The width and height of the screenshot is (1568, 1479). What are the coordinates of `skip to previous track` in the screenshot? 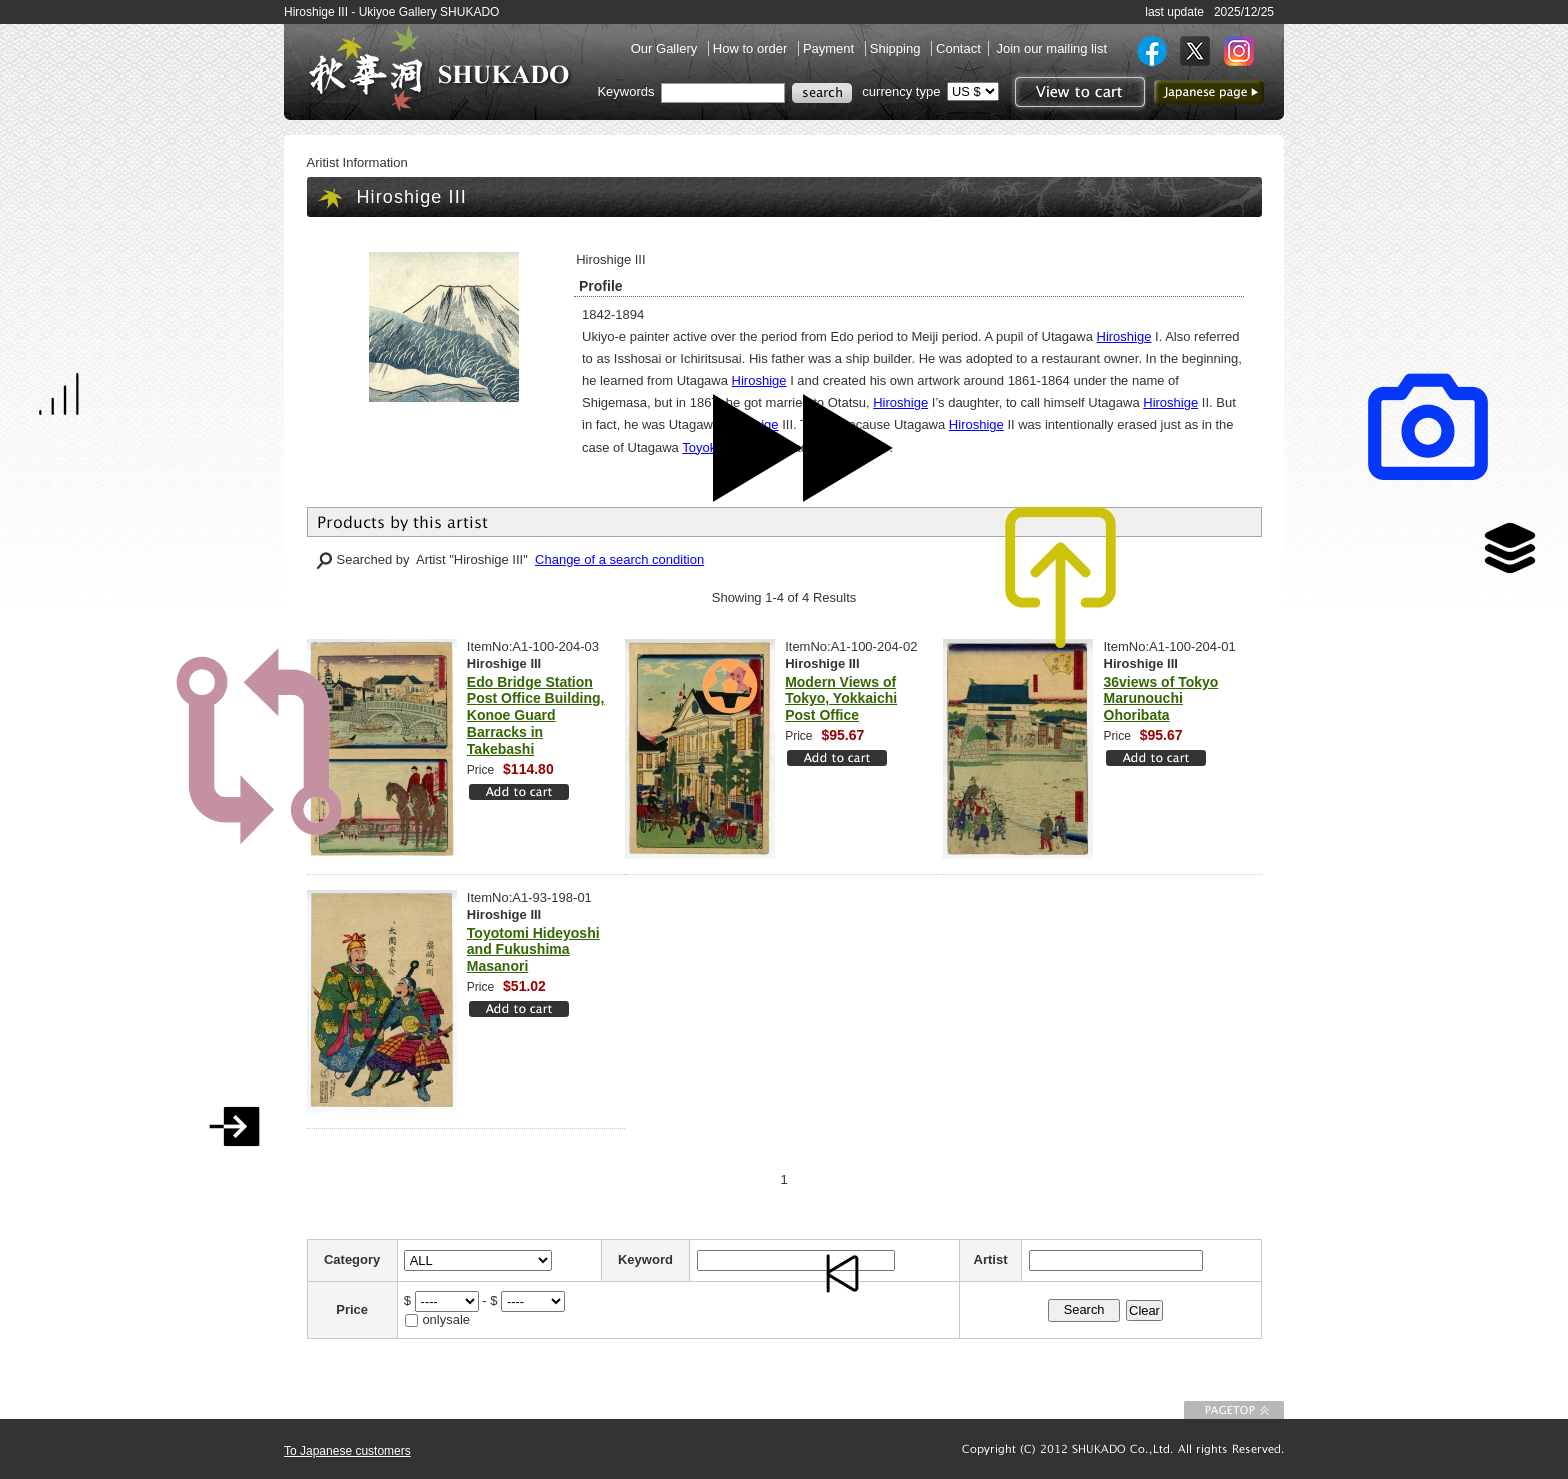 It's located at (842, 1273).